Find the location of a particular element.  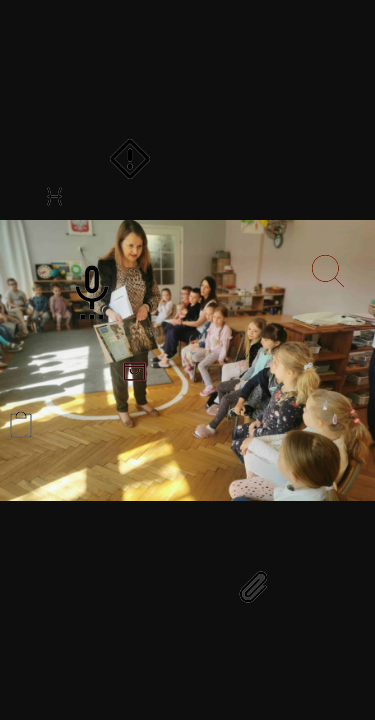

copy to clipboard is located at coordinates (21, 425).